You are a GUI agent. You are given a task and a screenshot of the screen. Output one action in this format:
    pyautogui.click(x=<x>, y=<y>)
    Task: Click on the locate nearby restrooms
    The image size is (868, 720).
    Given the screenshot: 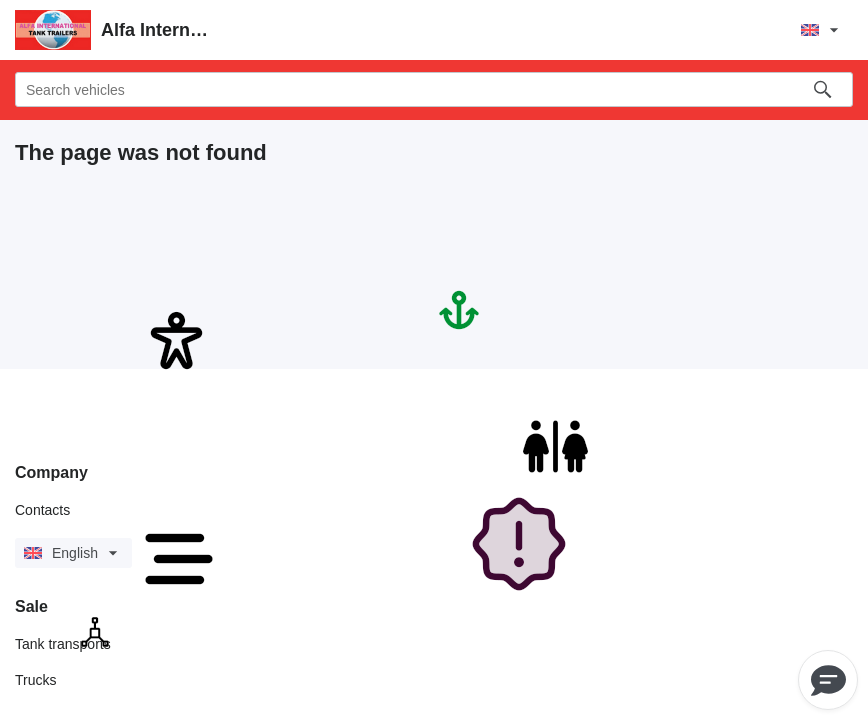 What is the action you would take?
    pyautogui.click(x=555, y=446)
    